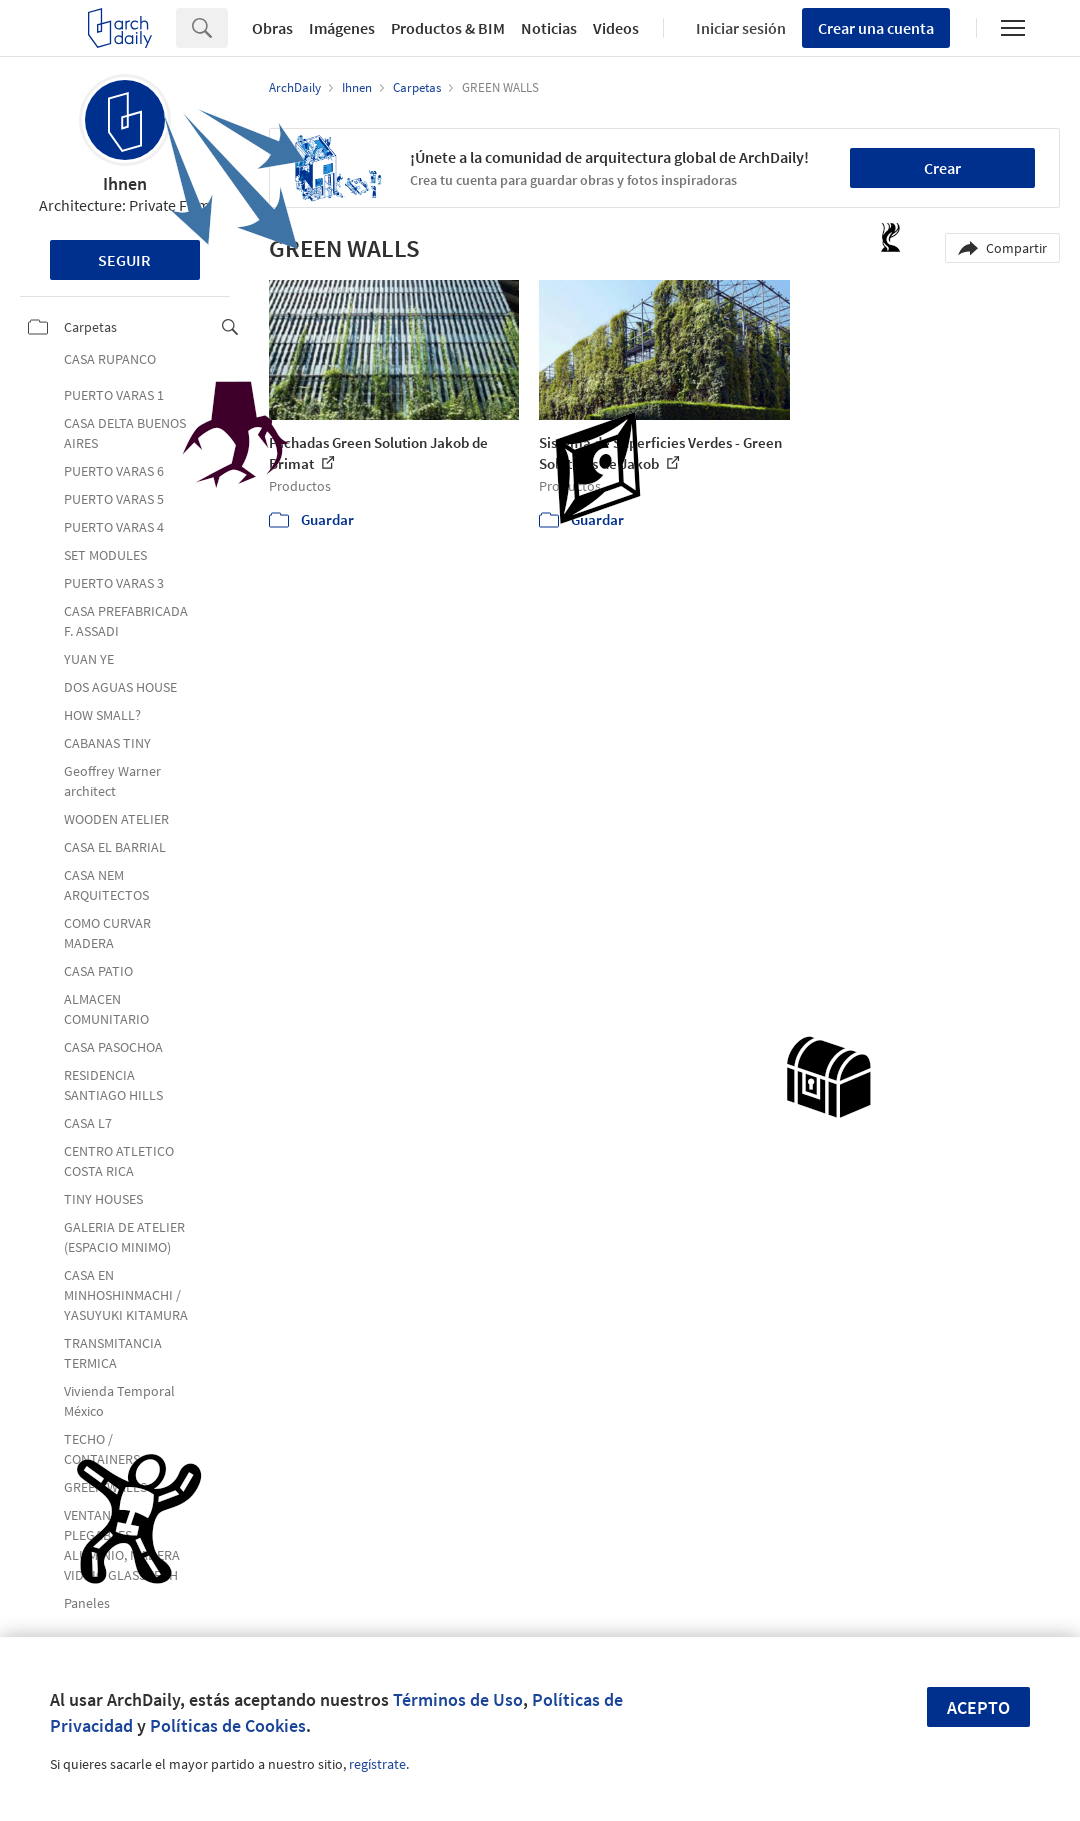 Image resolution: width=1080 pixels, height=1821 pixels. I want to click on indicates an attack or strike action, so click(234, 177).